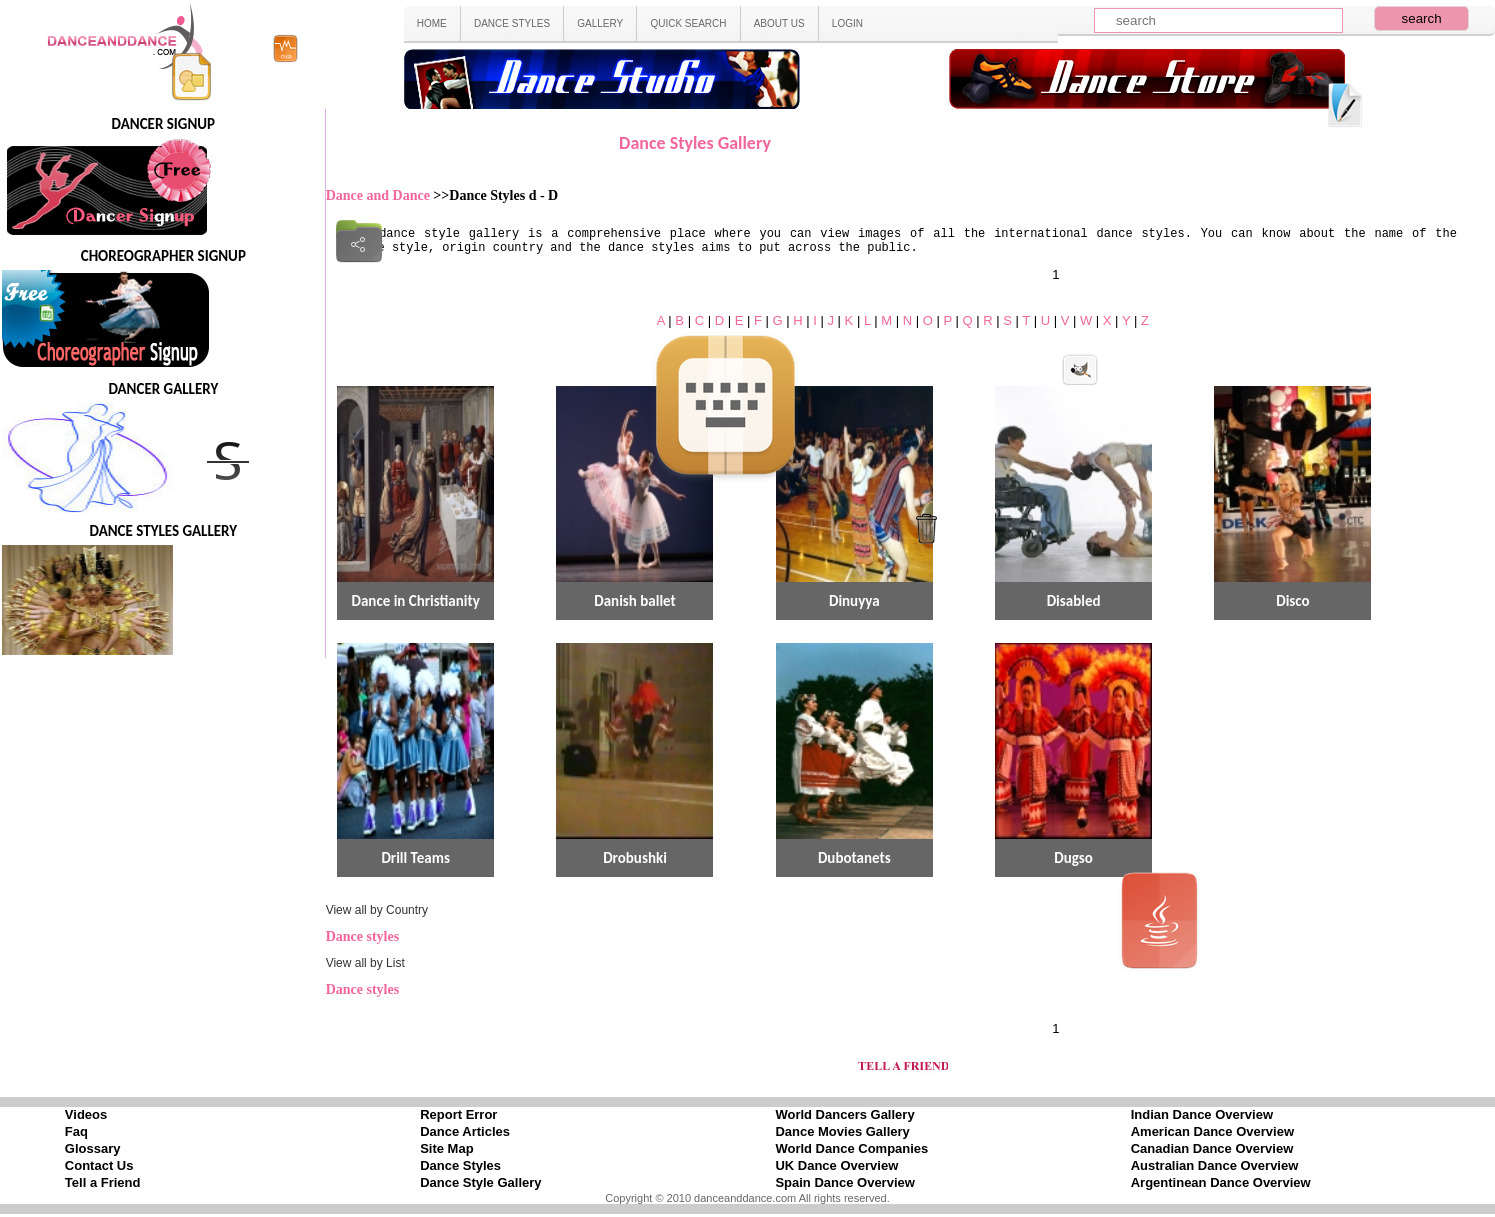 This screenshot has width=1495, height=1217. What do you see at coordinates (926, 528) in the screenshot?
I see `access deleted emails in mail sidebar` at bounding box center [926, 528].